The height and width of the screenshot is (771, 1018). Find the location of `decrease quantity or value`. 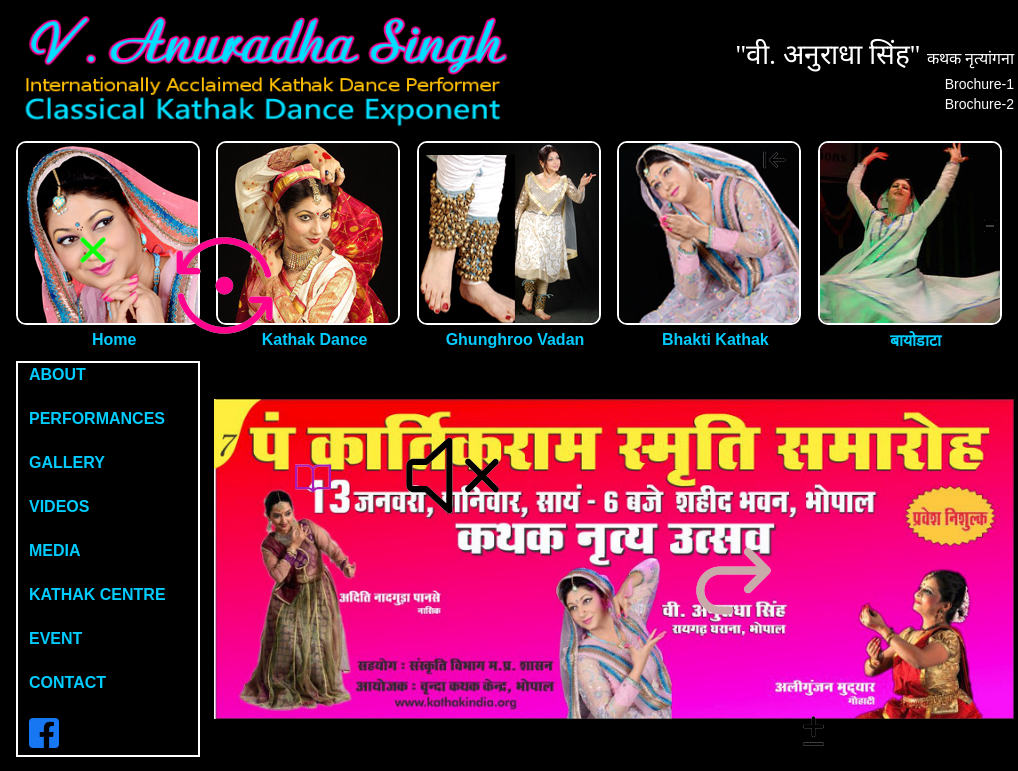

decrease quantity or value is located at coordinates (990, 226).